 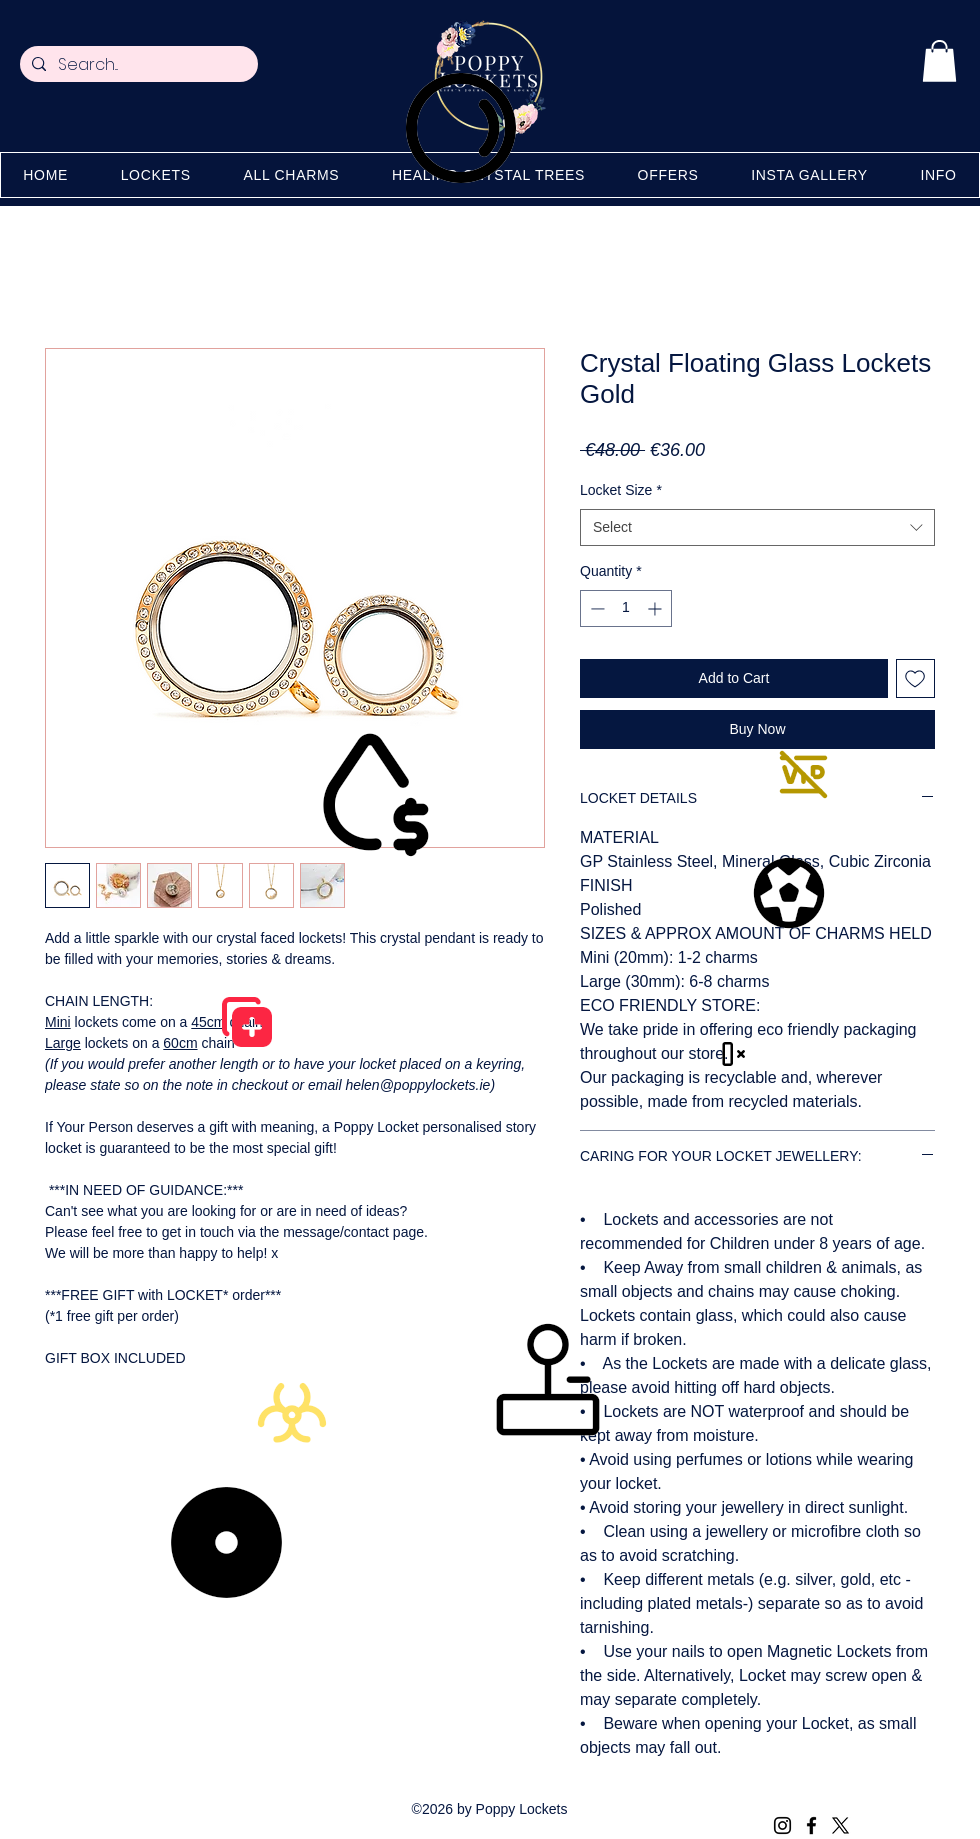 What do you see at coordinates (803, 774) in the screenshot?
I see `vip status is currently inactive or disabled` at bounding box center [803, 774].